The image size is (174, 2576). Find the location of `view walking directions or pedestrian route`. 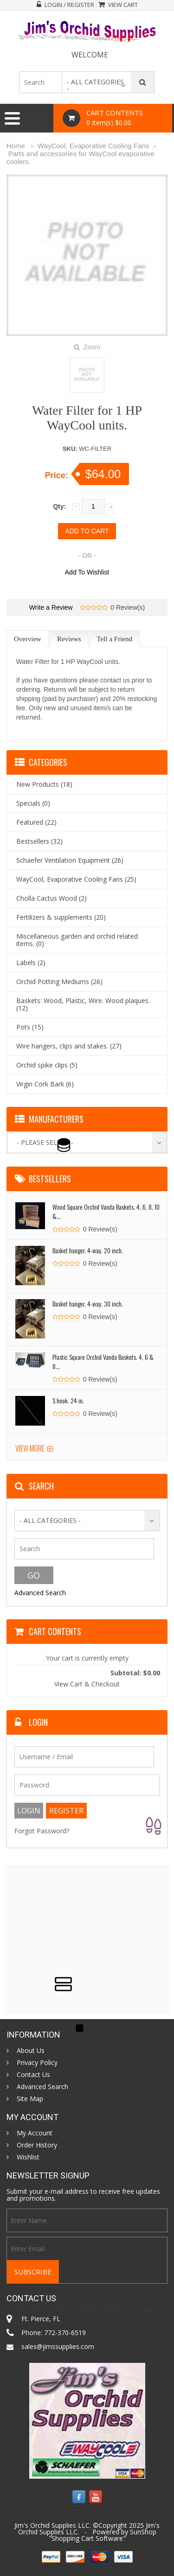

view walking directions or pedestrian route is located at coordinates (154, 1826).